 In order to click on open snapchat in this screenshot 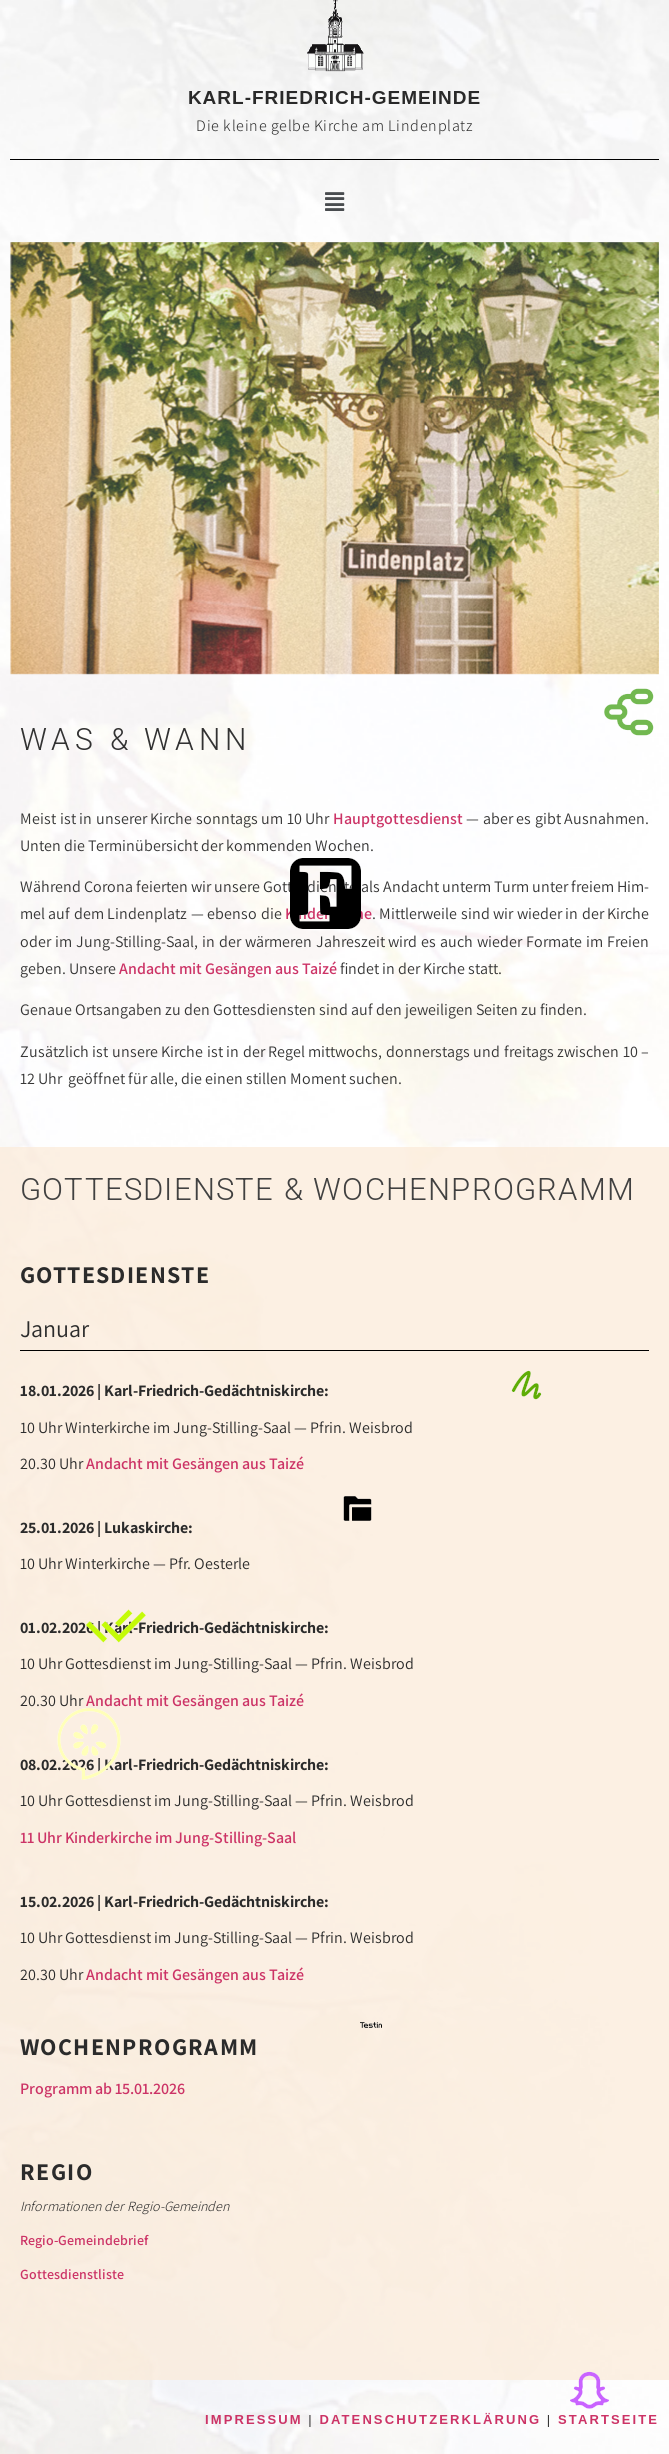, I will do `click(589, 2389)`.